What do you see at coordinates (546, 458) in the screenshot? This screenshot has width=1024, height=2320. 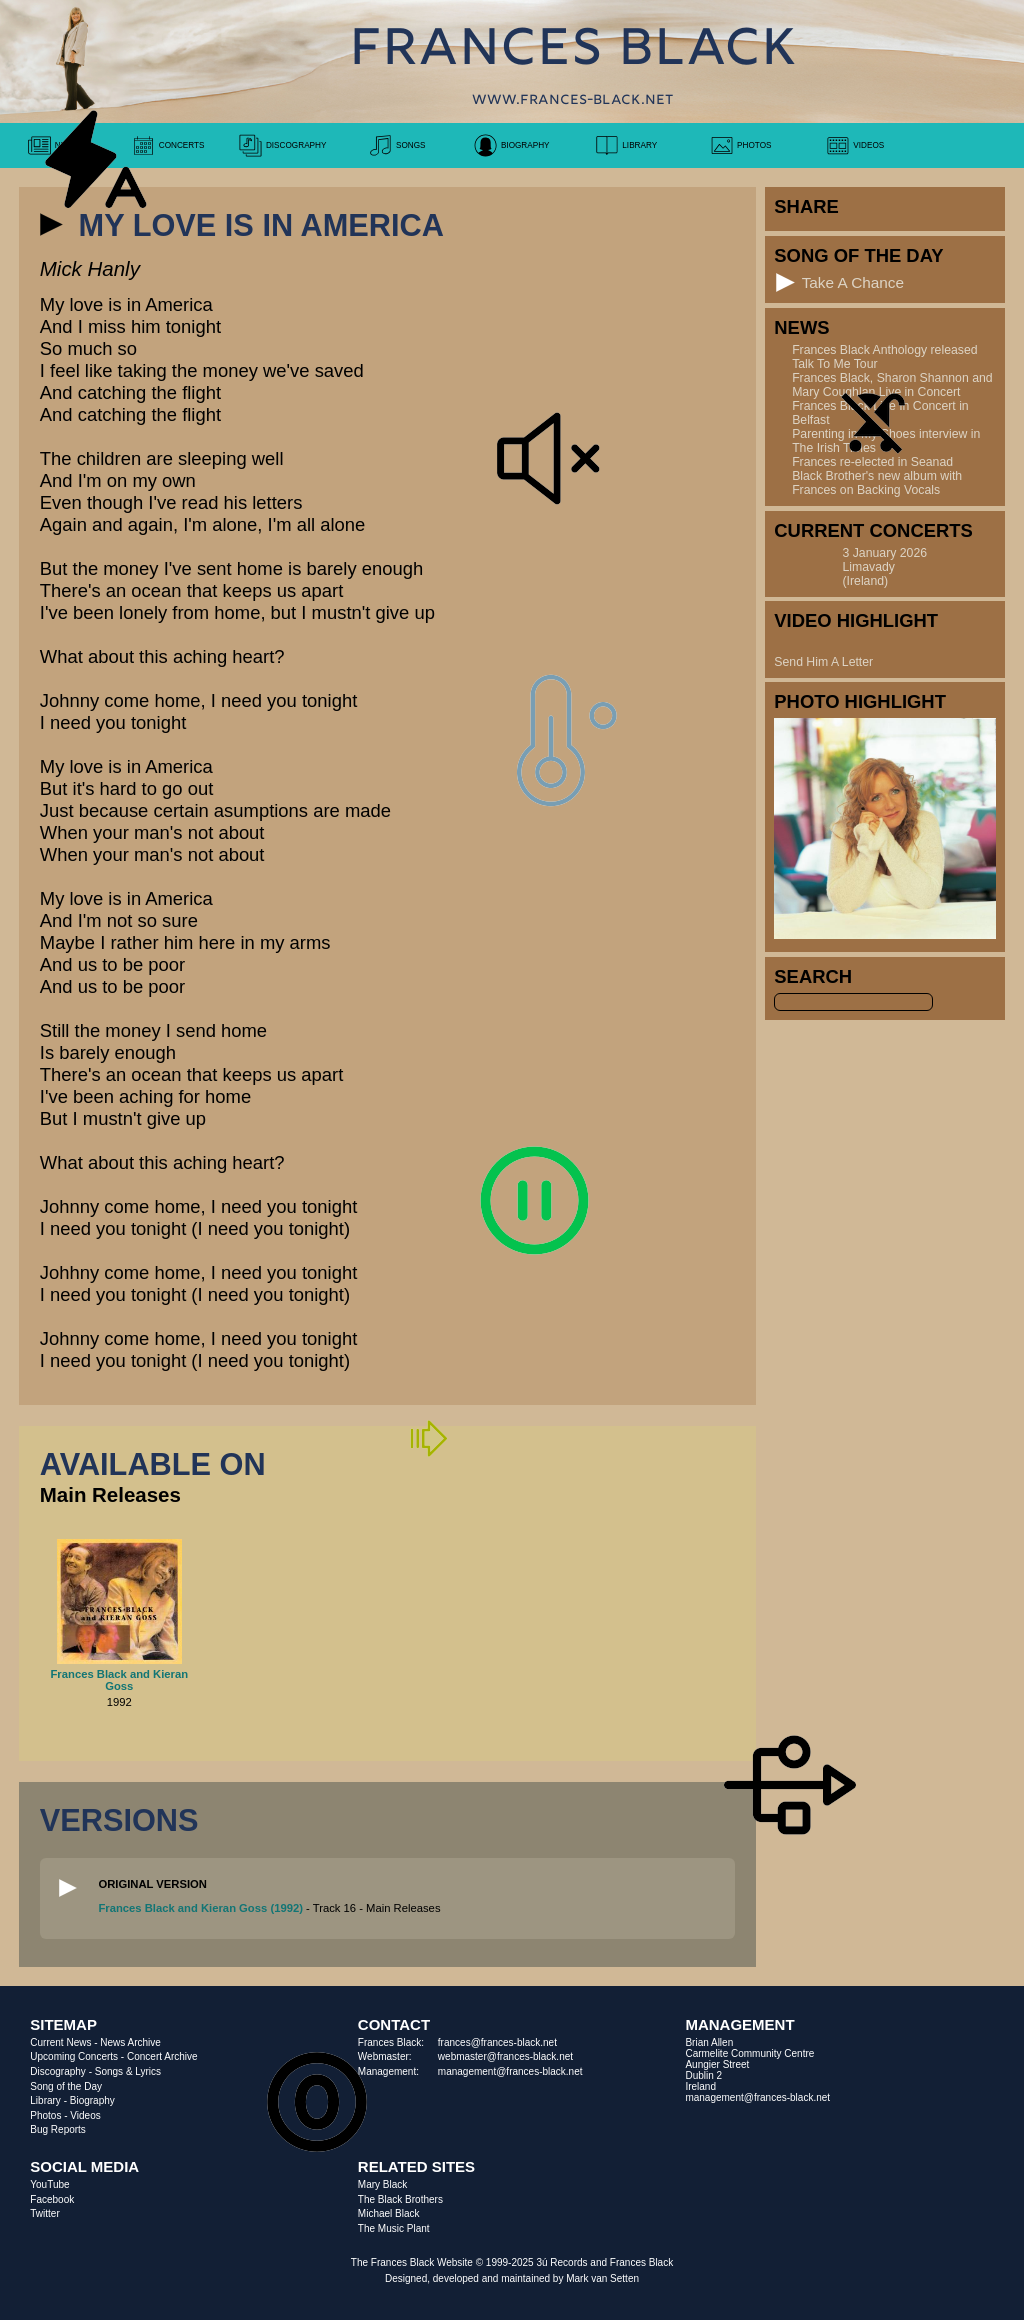 I see `mute audio or sound` at bounding box center [546, 458].